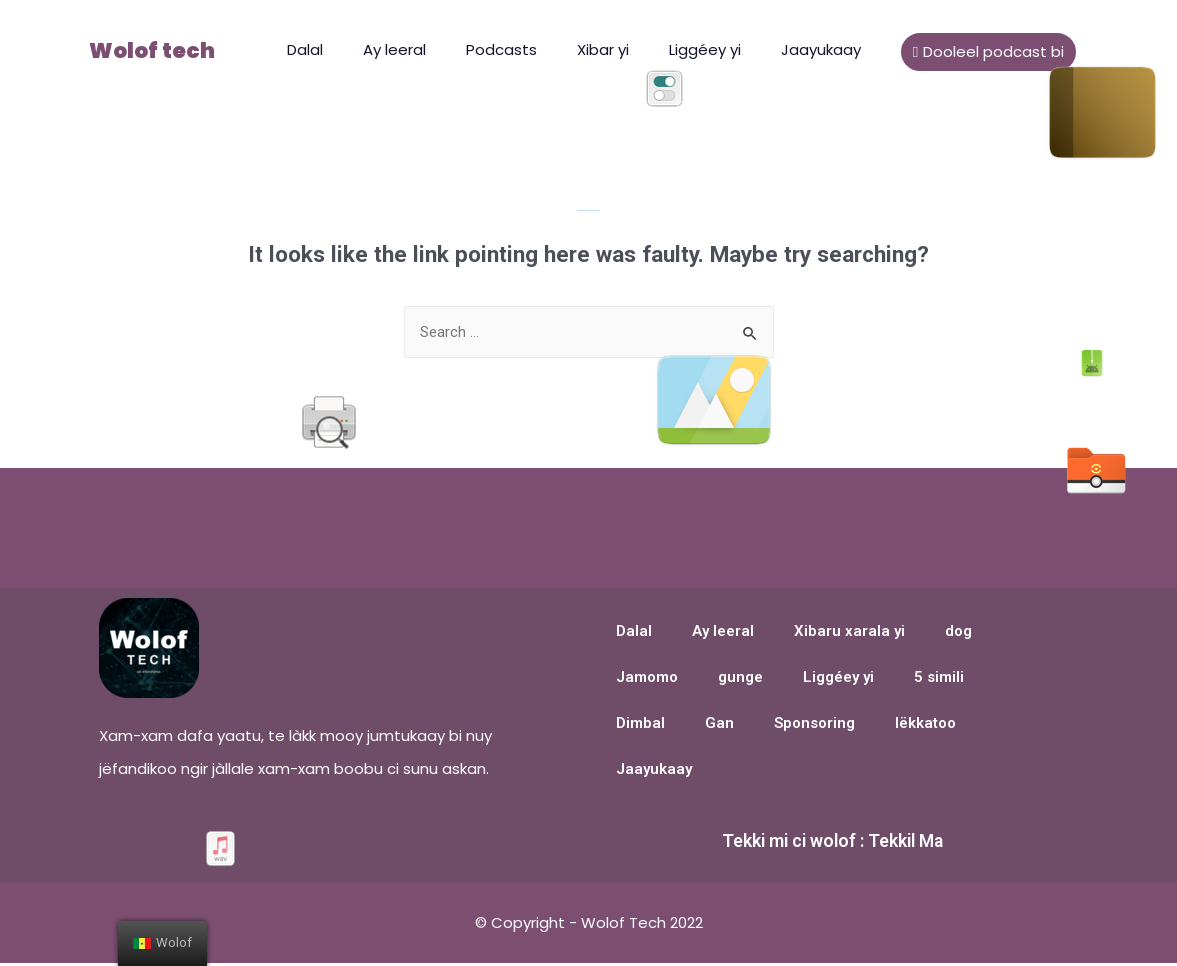 This screenshot has width=1177, height=966. What do you see at coordinates (1092, 363) in the screenshot?
I see `an android application package file` at bounding box center [1092, 363].